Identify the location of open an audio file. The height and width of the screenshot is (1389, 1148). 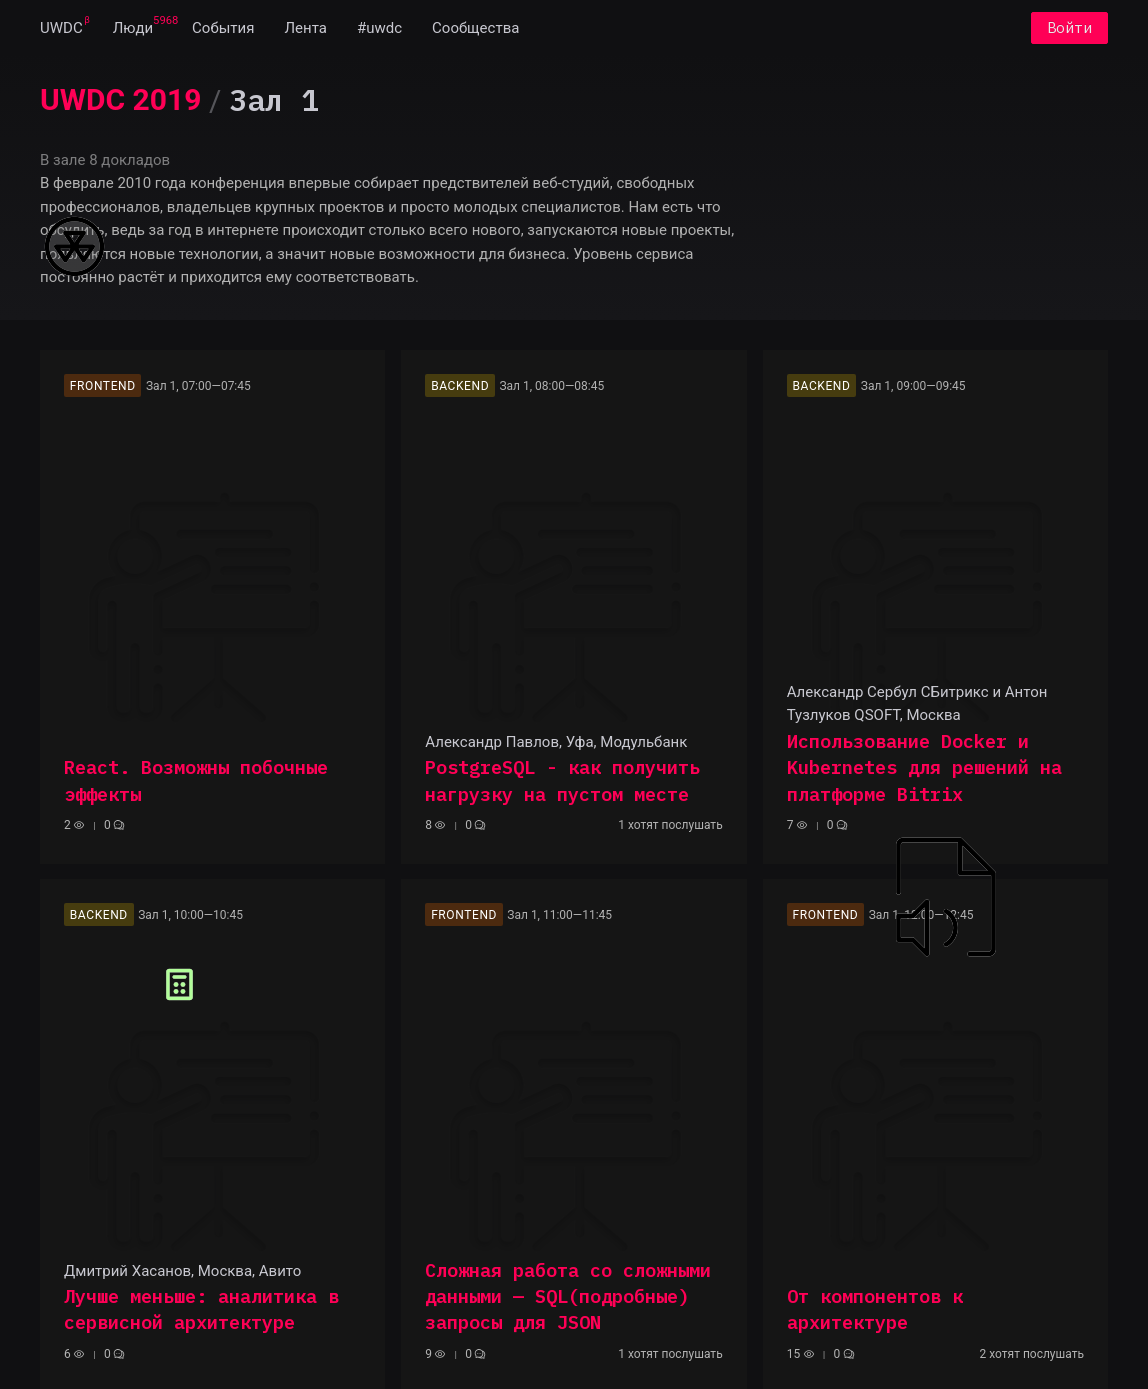
(946, 897).